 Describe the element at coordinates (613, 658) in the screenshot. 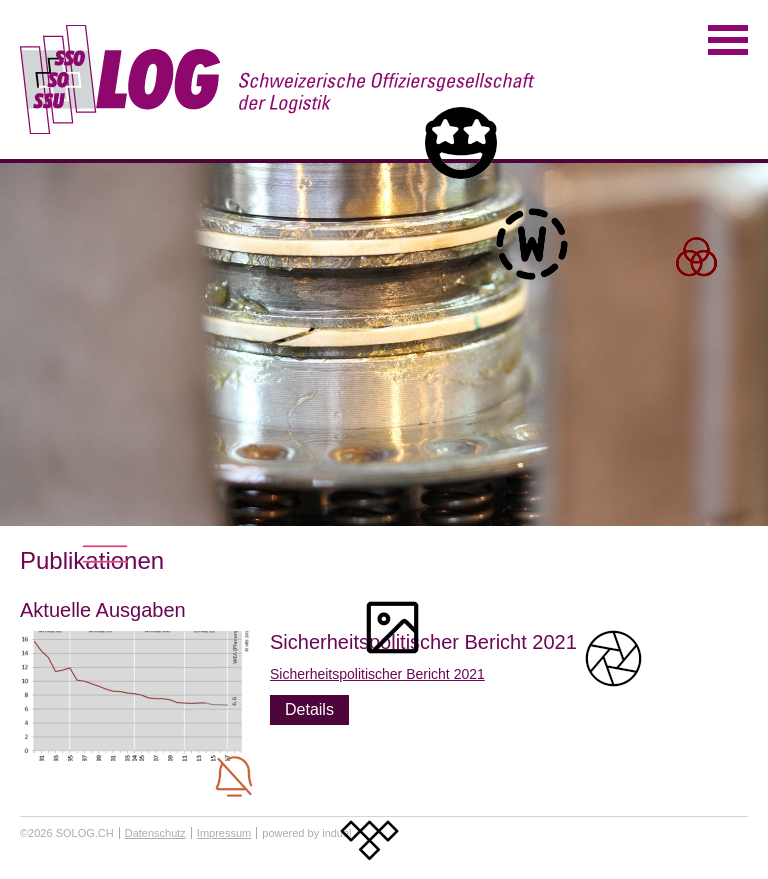

I see `adjust camera aperture settings` at that location.